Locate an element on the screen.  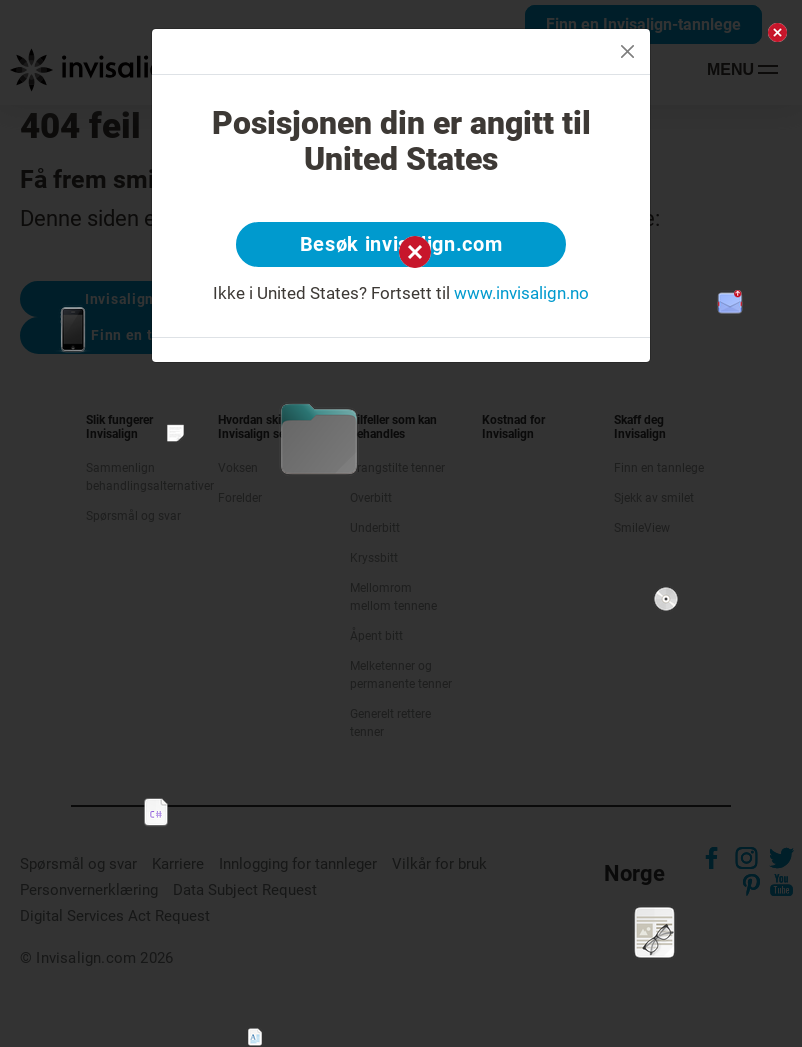
set up or configure an iPhone device is located at coordinates (73, 329).